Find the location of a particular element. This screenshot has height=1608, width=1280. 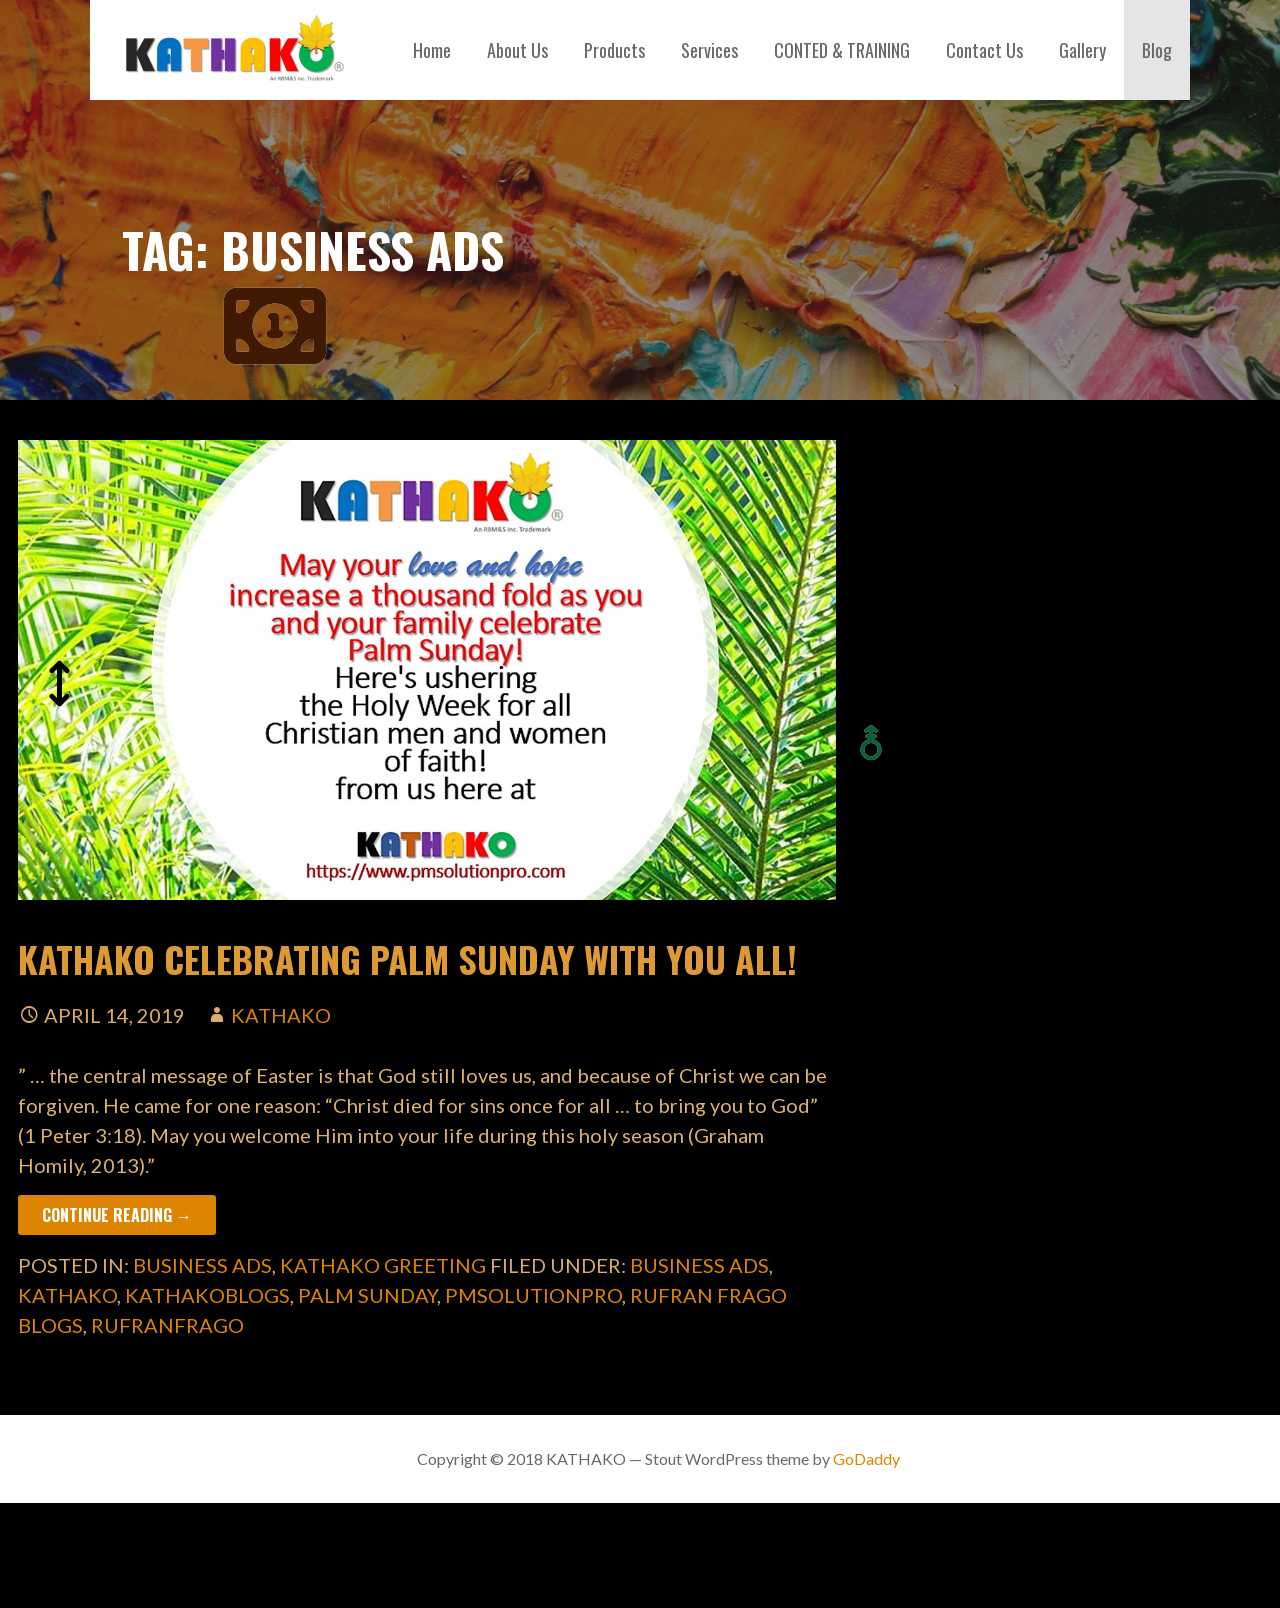

view payment or billing details is located at coordinates (275, 326).